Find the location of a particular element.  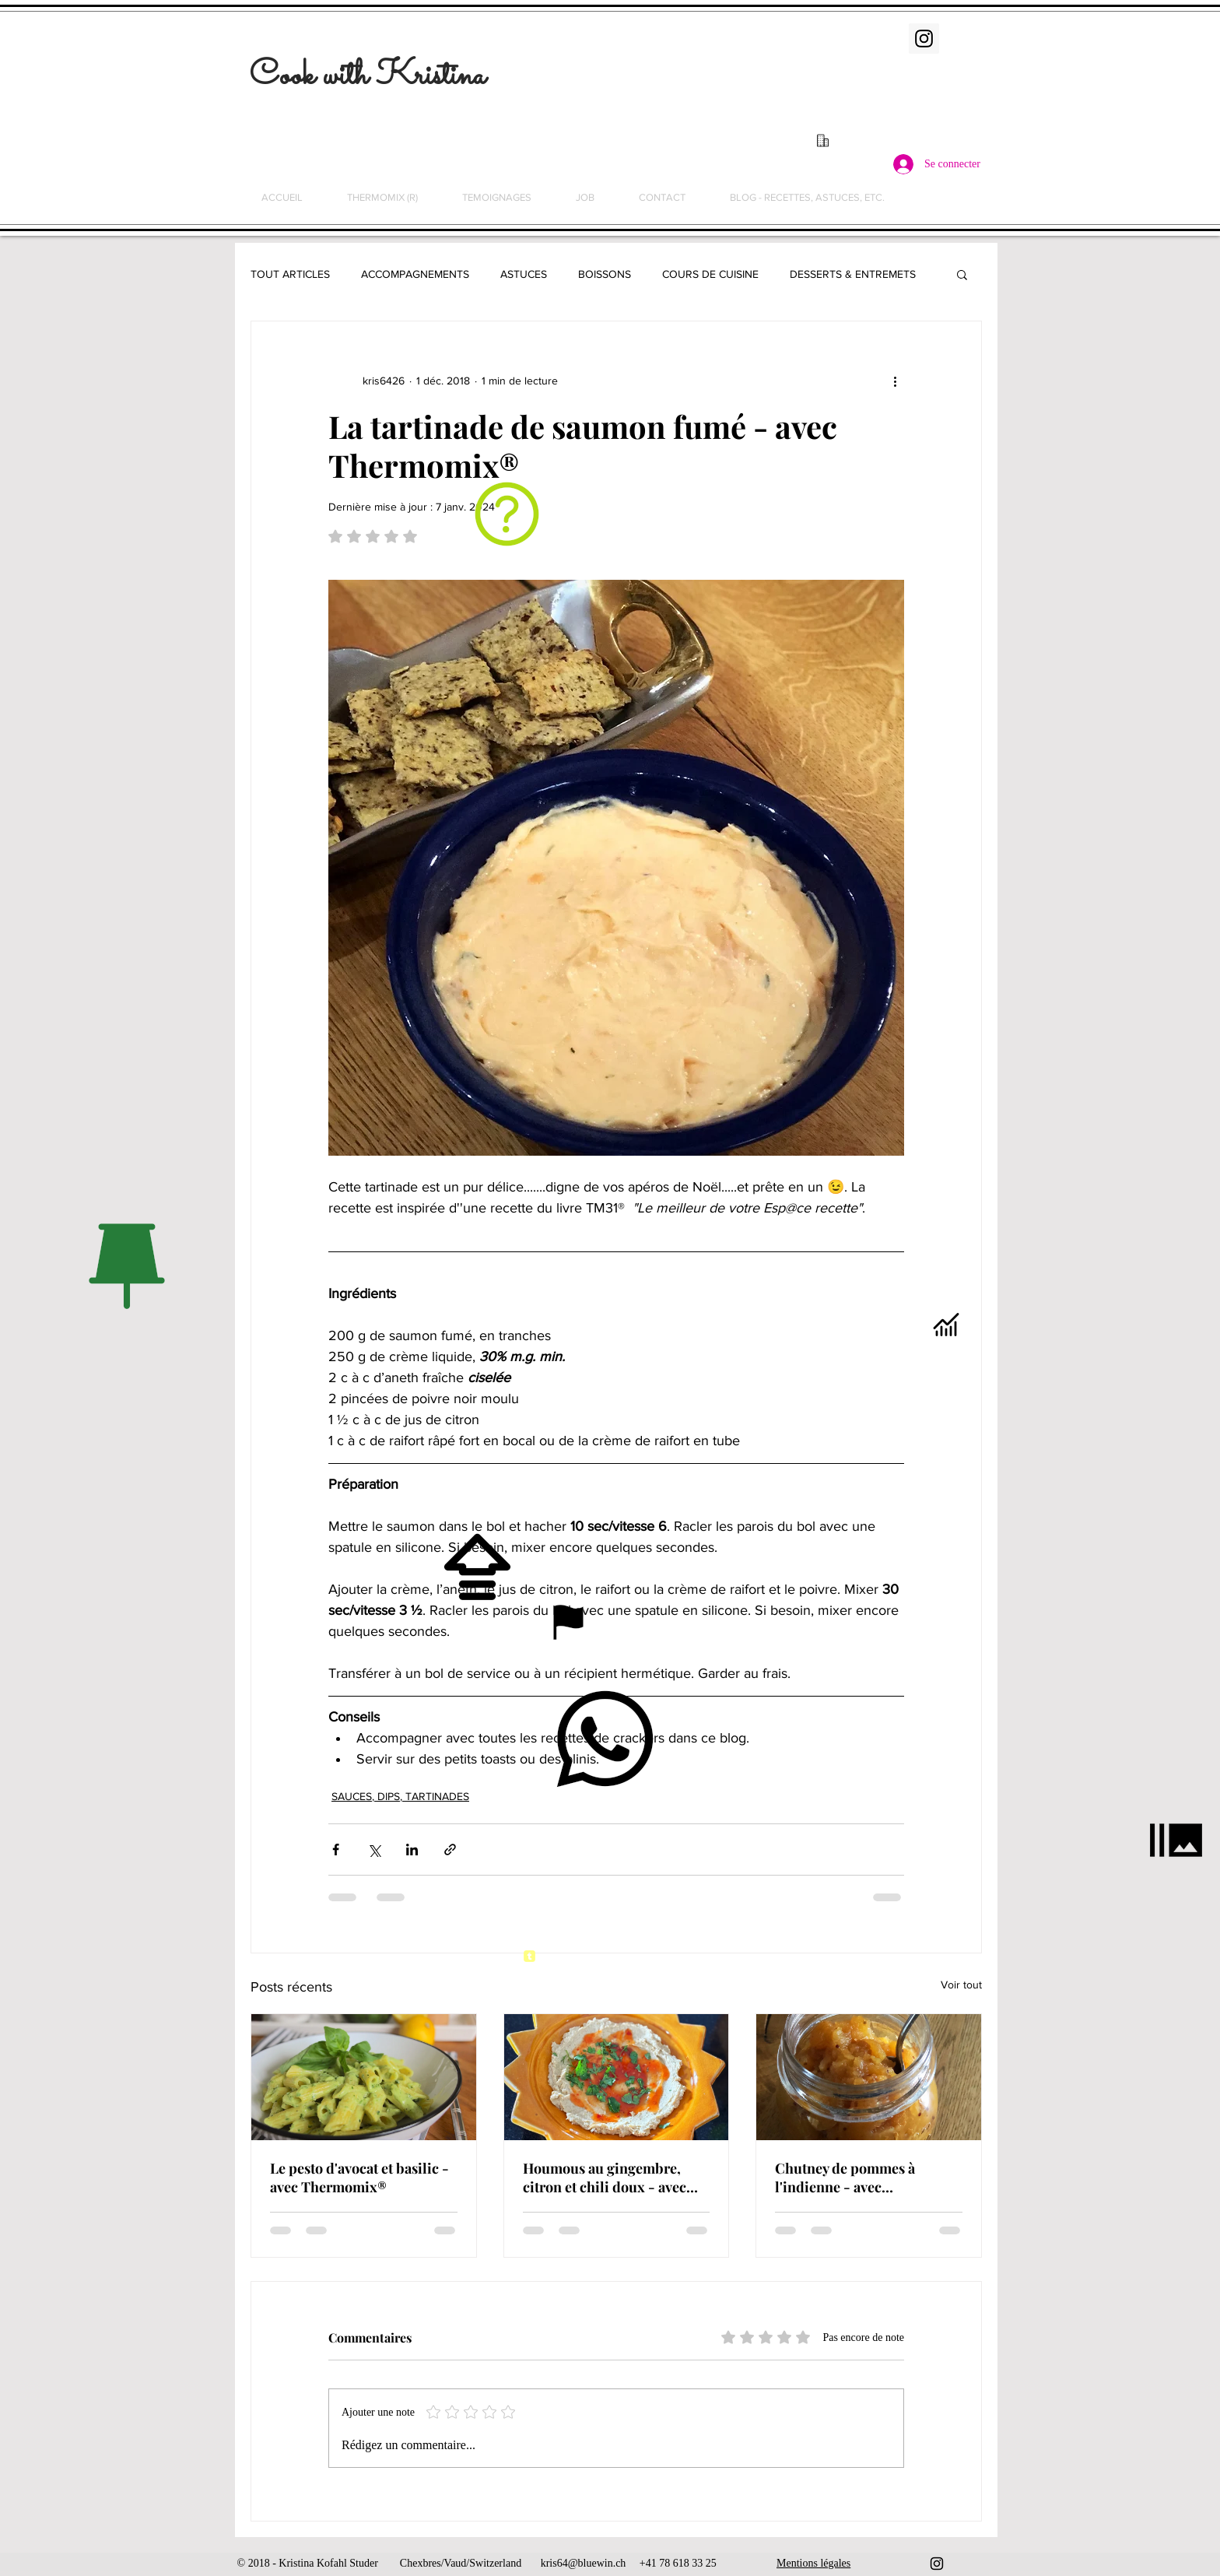

access help or support information is located at coordinates (507, 514).